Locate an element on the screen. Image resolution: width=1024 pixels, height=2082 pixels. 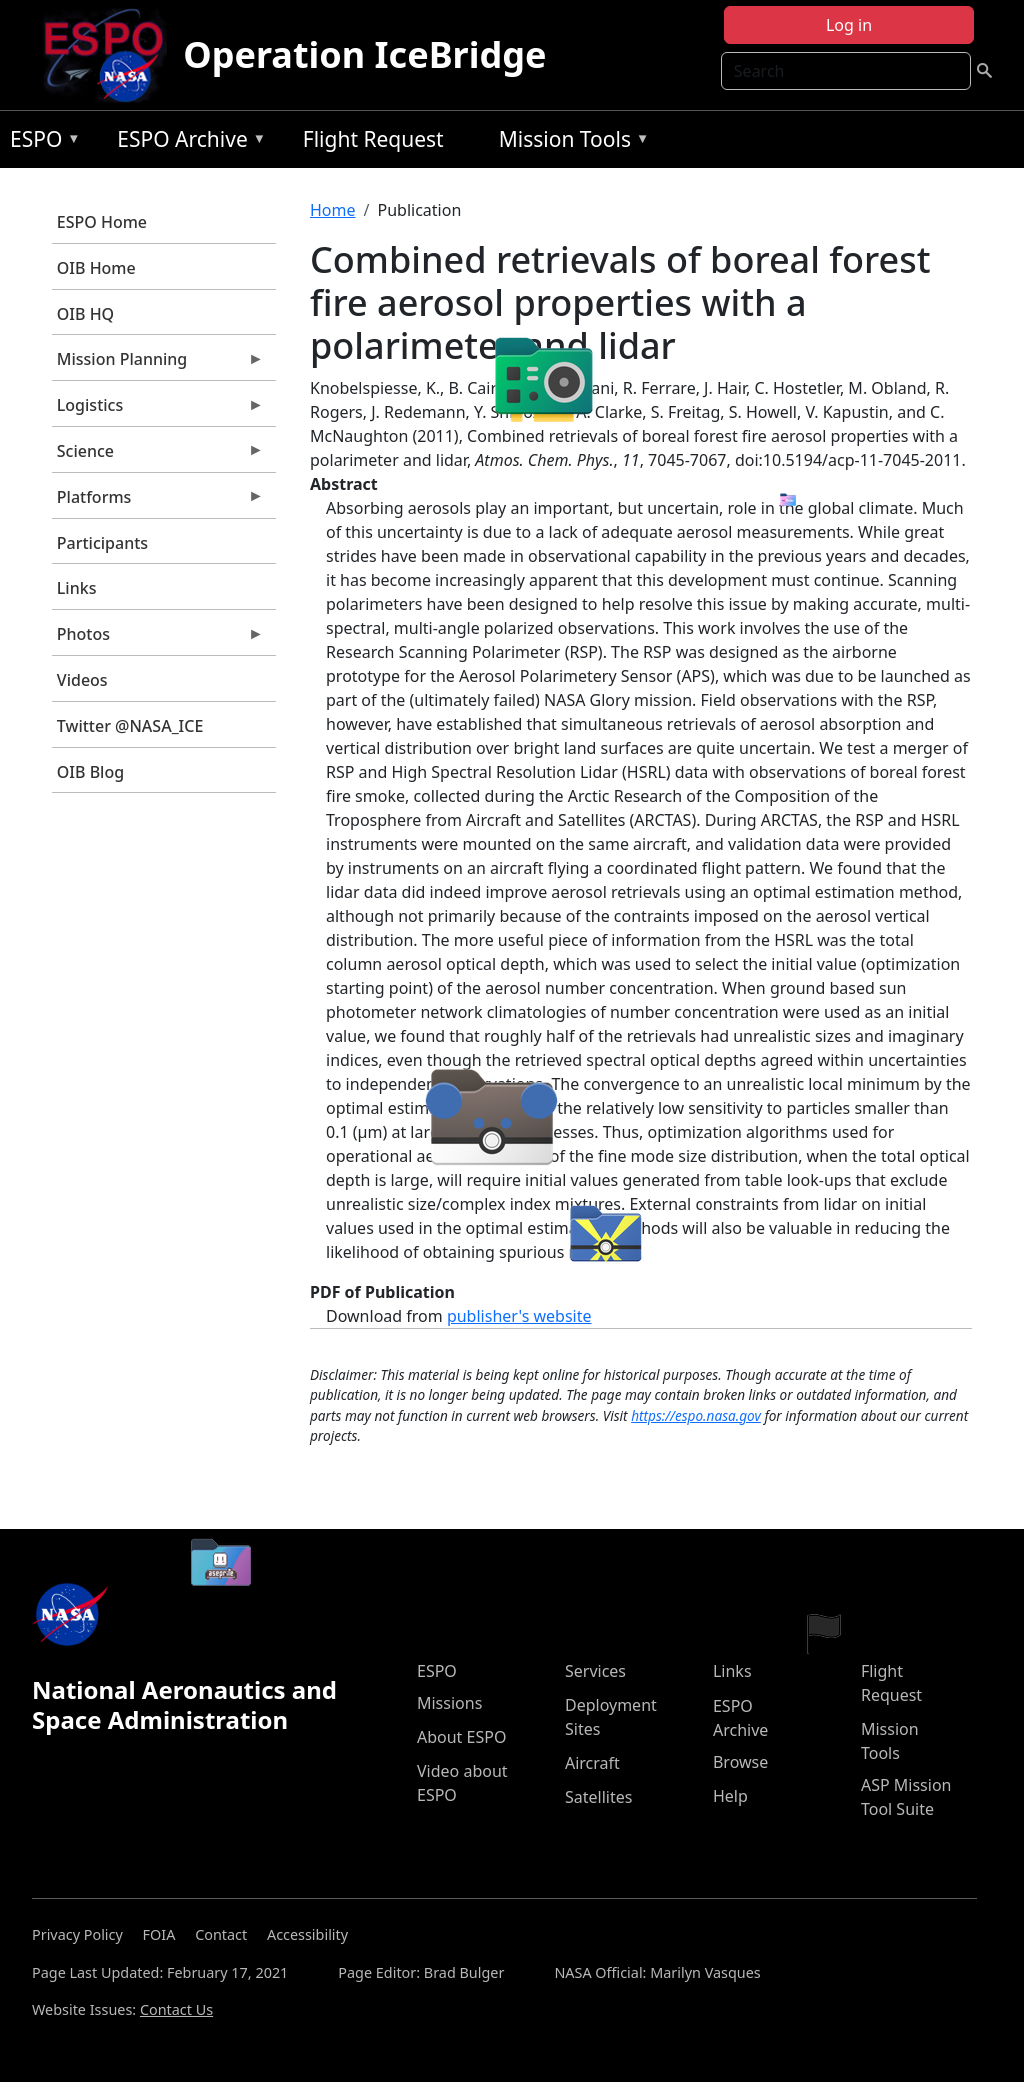
open pokémon quick ball themed folder is located at coordinates (605, 1235).